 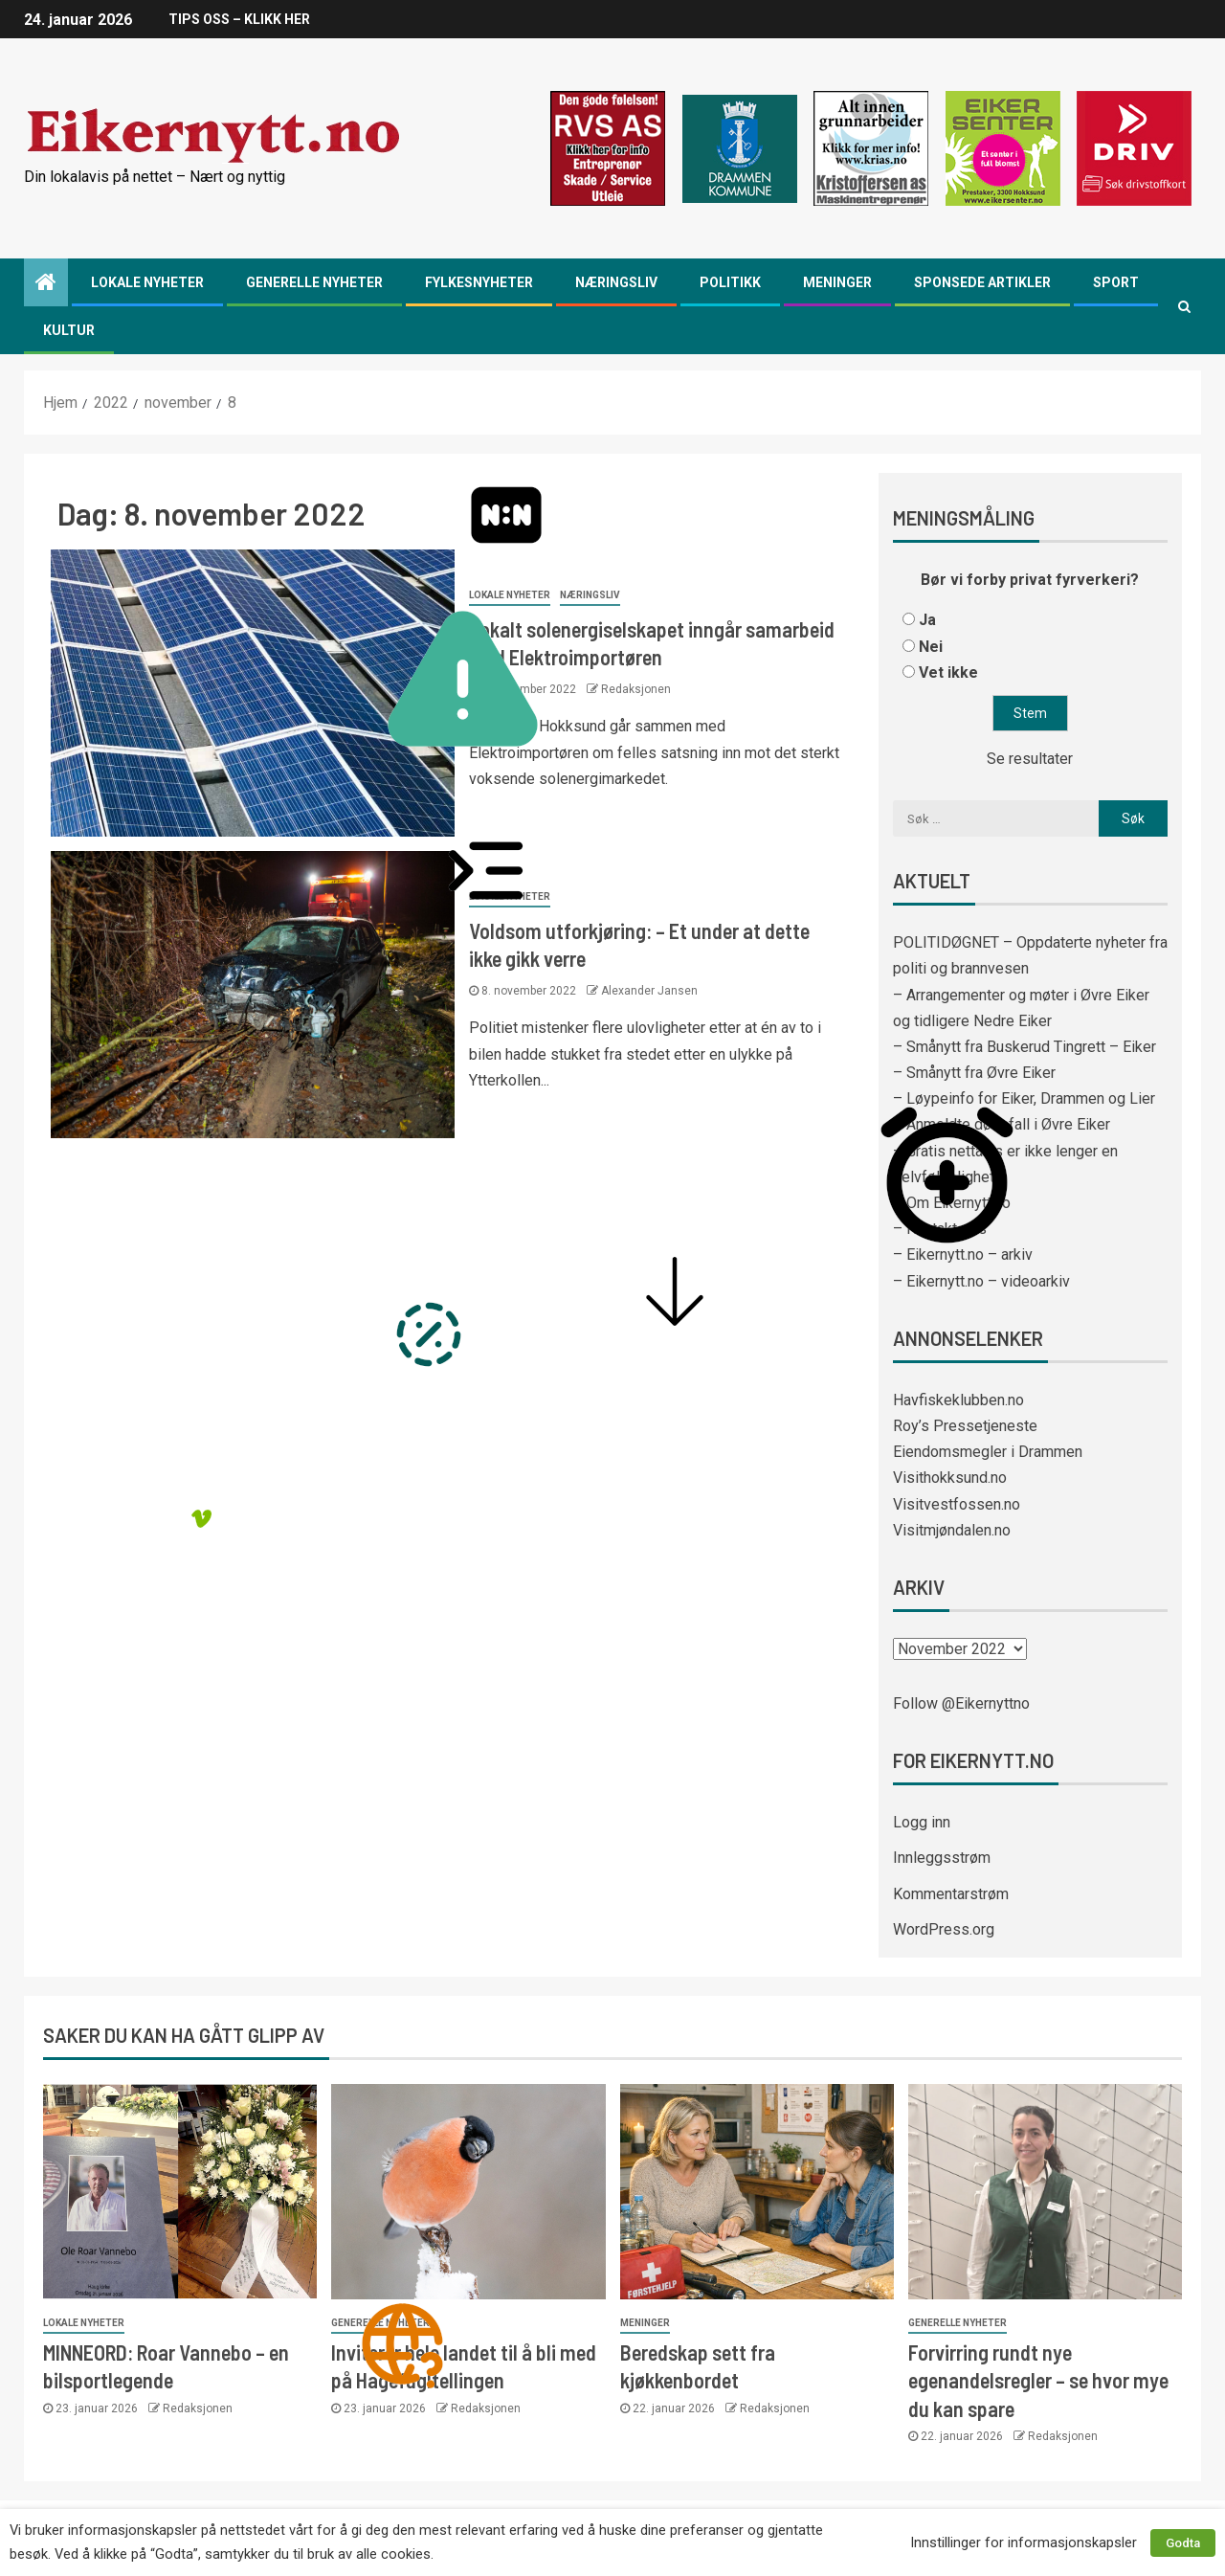 What do you see at coordinates (485, 870) in the screenshot?
I see `increase text indentation` at bounding box center [485, 870].